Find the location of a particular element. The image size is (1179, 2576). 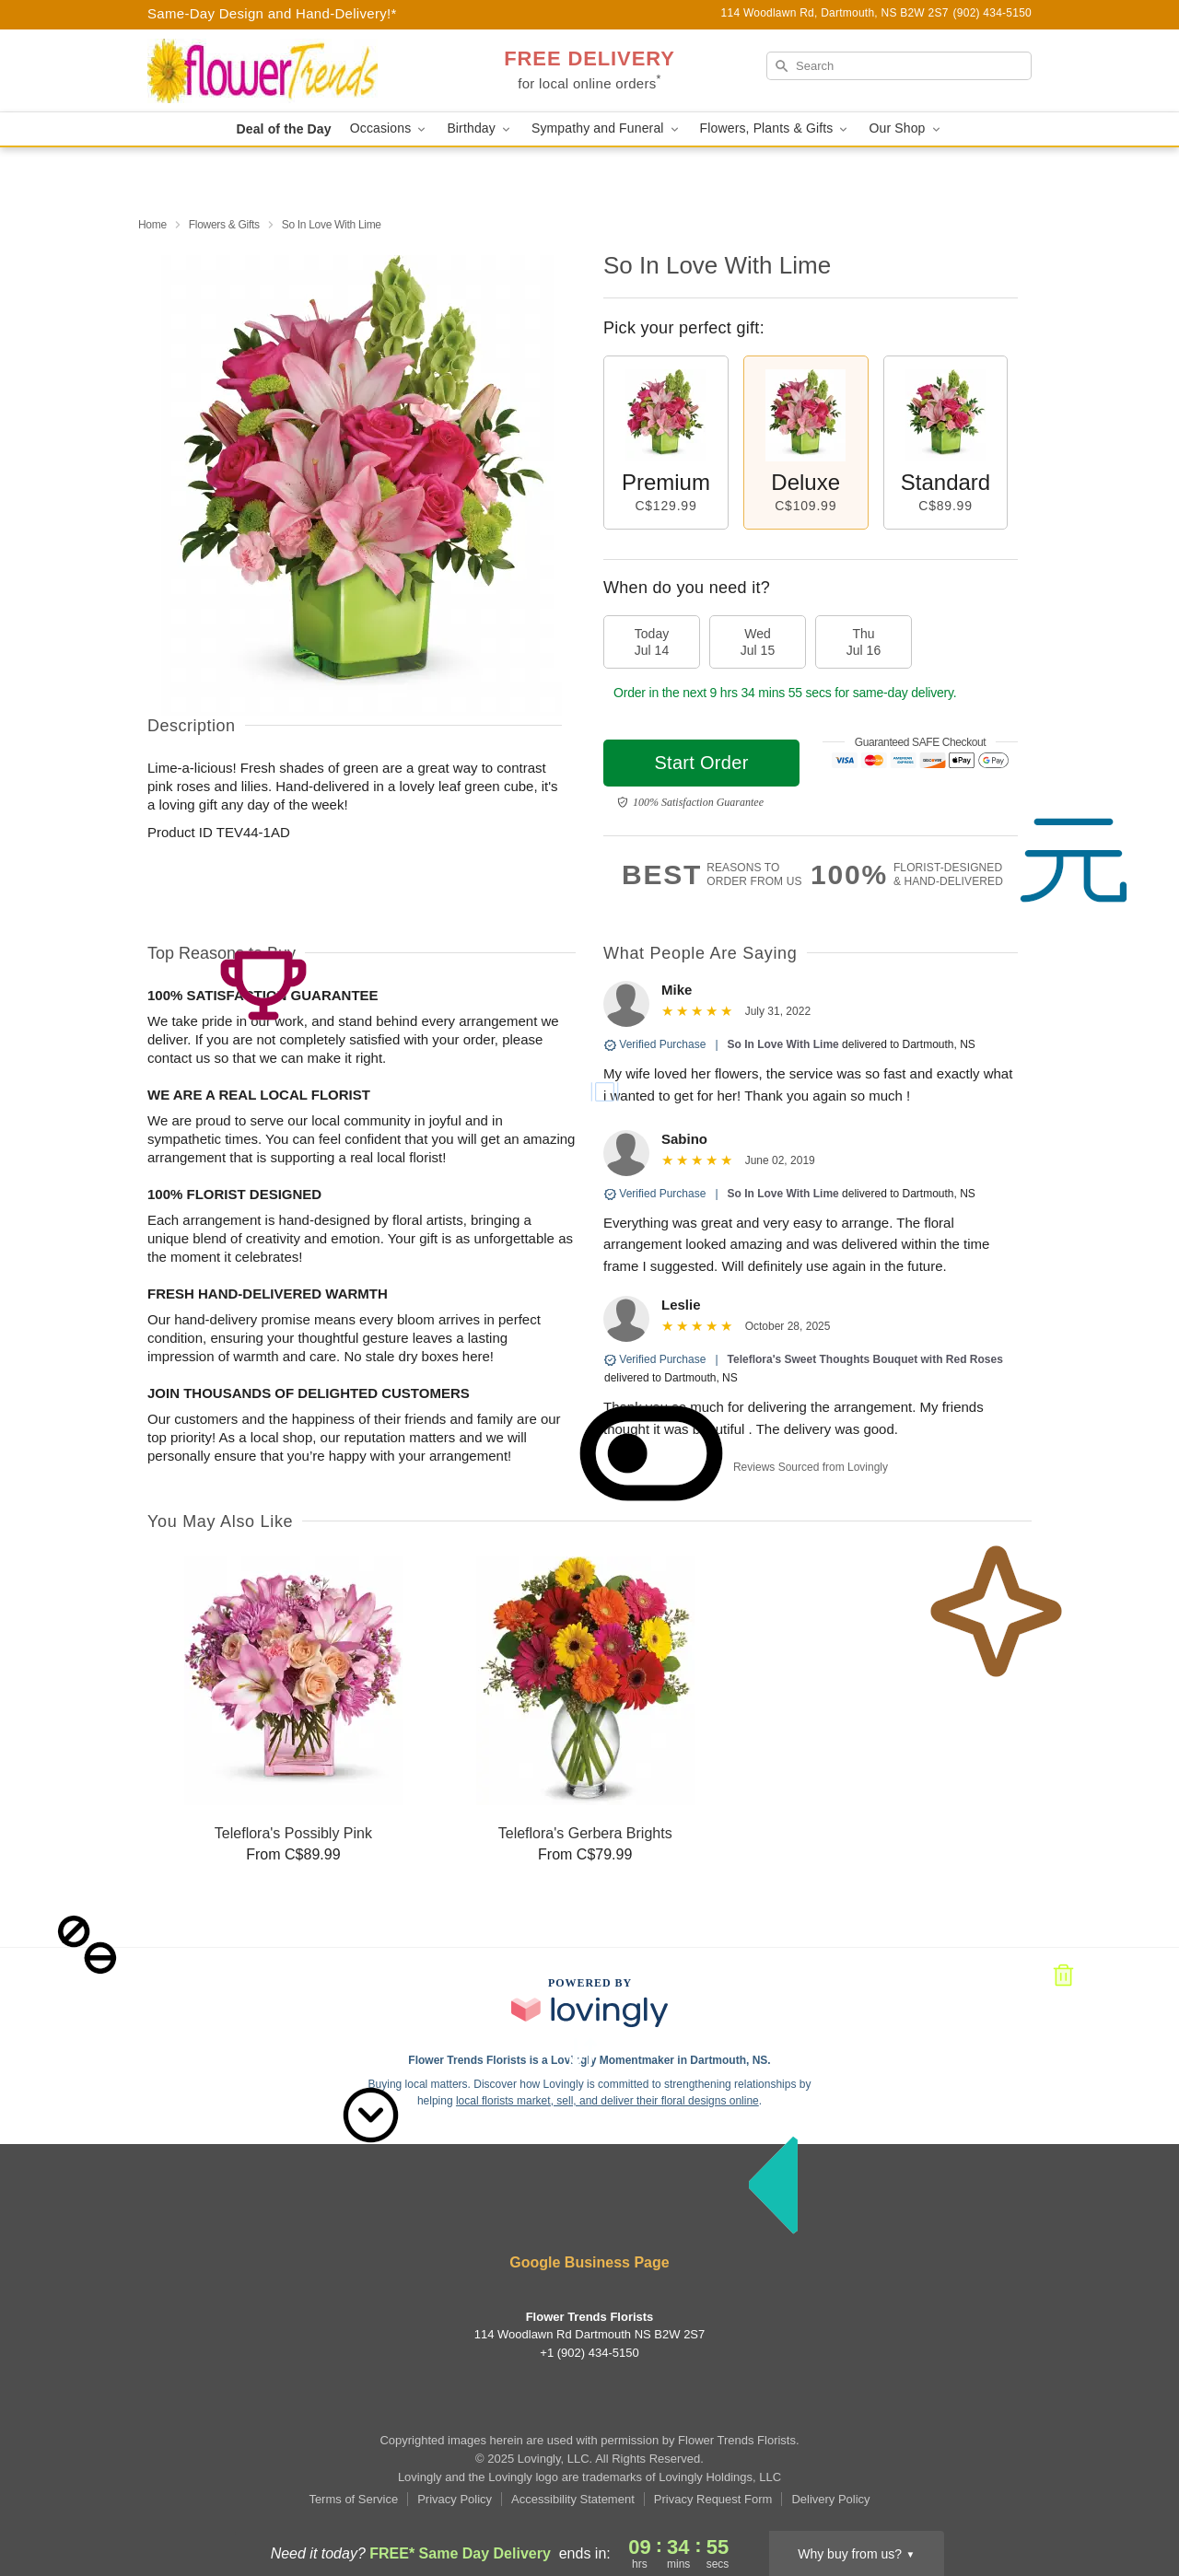

view medication or prescription information is located at coordinates (87, 1944).